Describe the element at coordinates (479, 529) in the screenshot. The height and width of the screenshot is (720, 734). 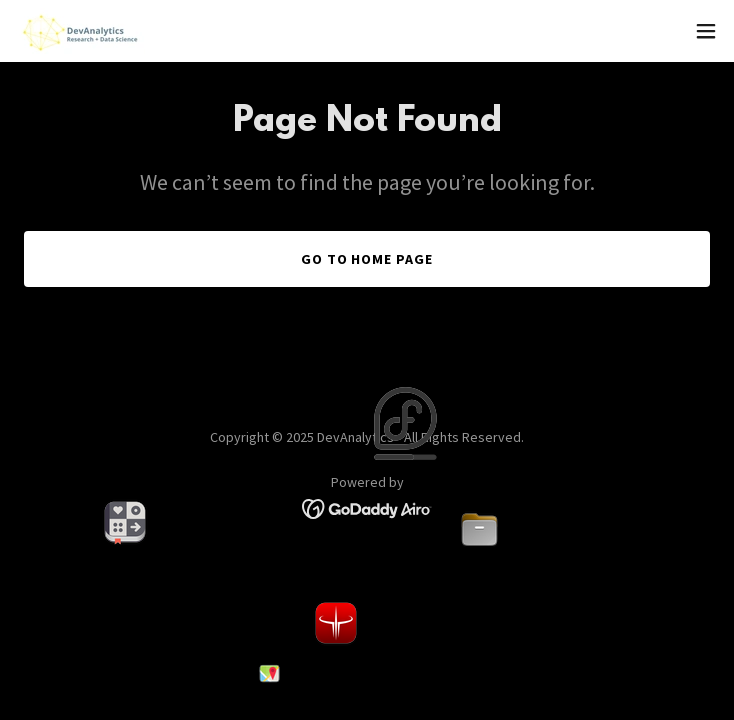
I see `open the file manager application` at that location.